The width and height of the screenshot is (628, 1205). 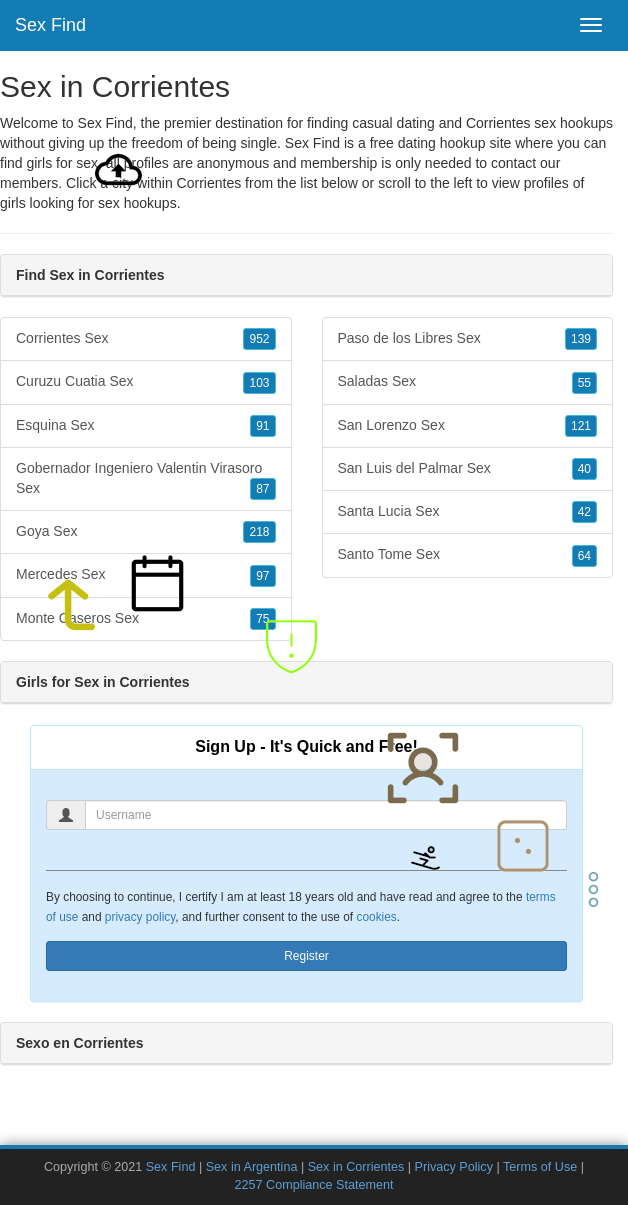 I want to click on security warning or alert detected, so click(x=291, y=643).